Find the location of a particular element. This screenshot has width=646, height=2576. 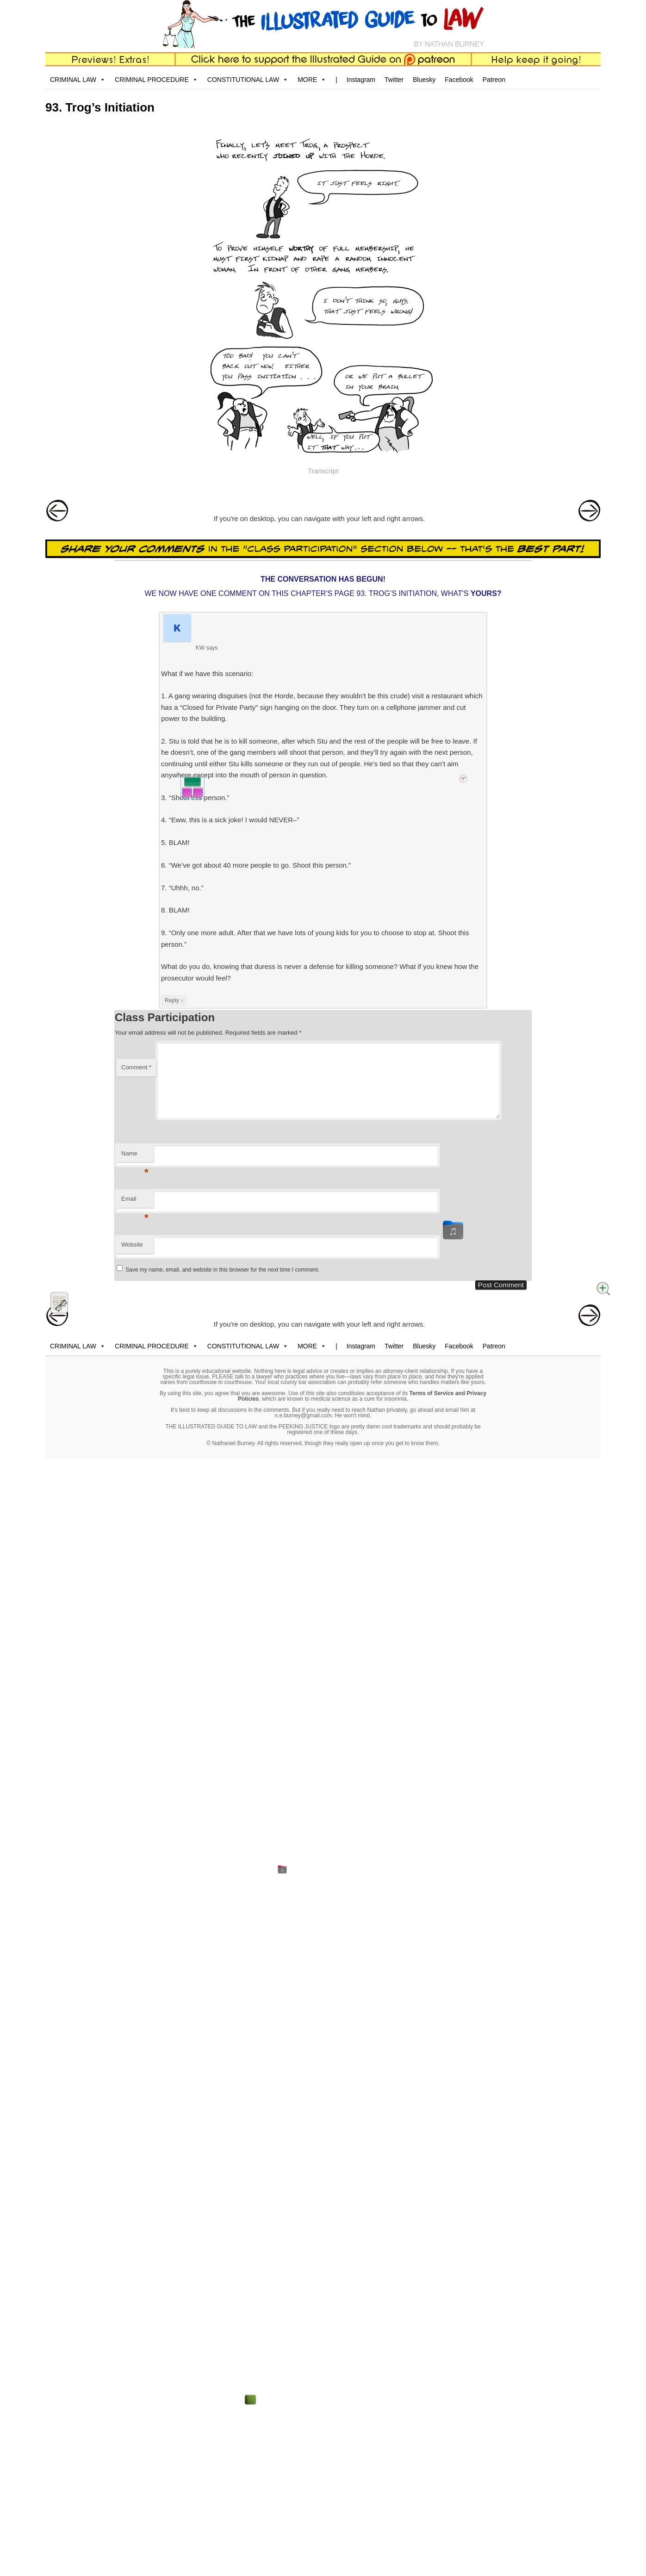

access the desktop folder is located at coordinates (250, 2399).